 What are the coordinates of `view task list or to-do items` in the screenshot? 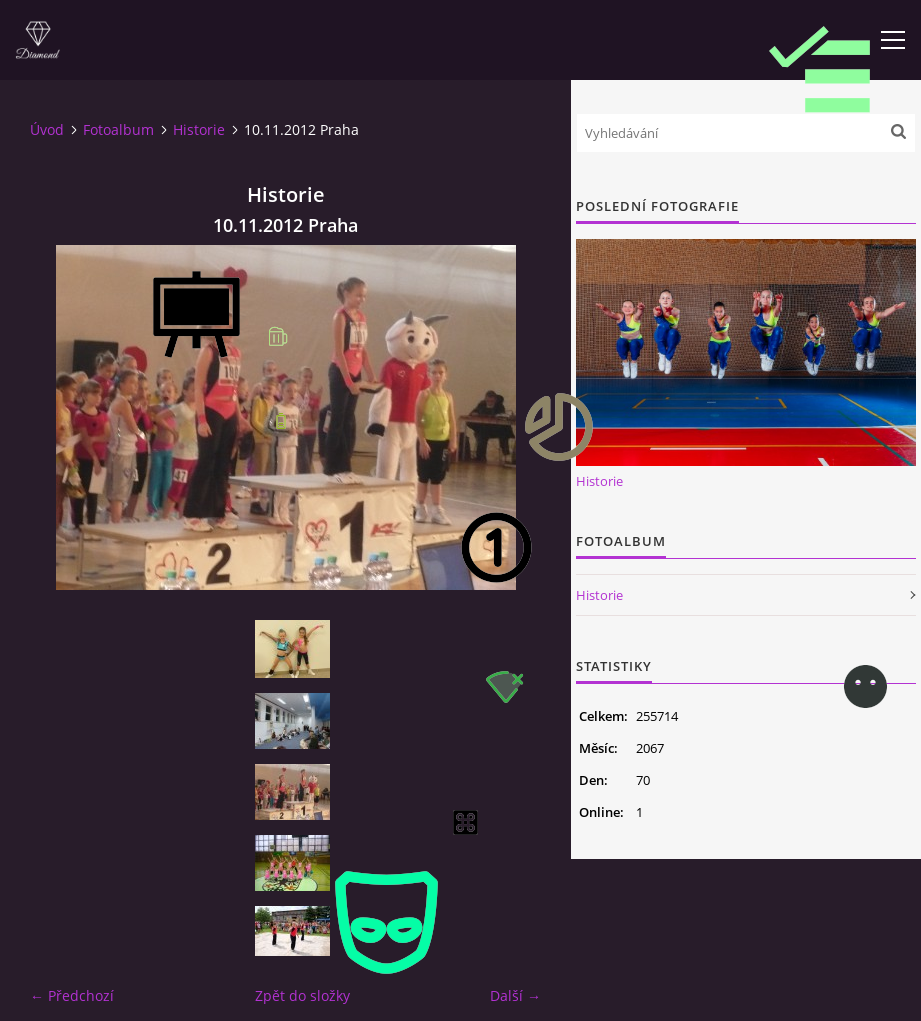 It's located at (819, 76).